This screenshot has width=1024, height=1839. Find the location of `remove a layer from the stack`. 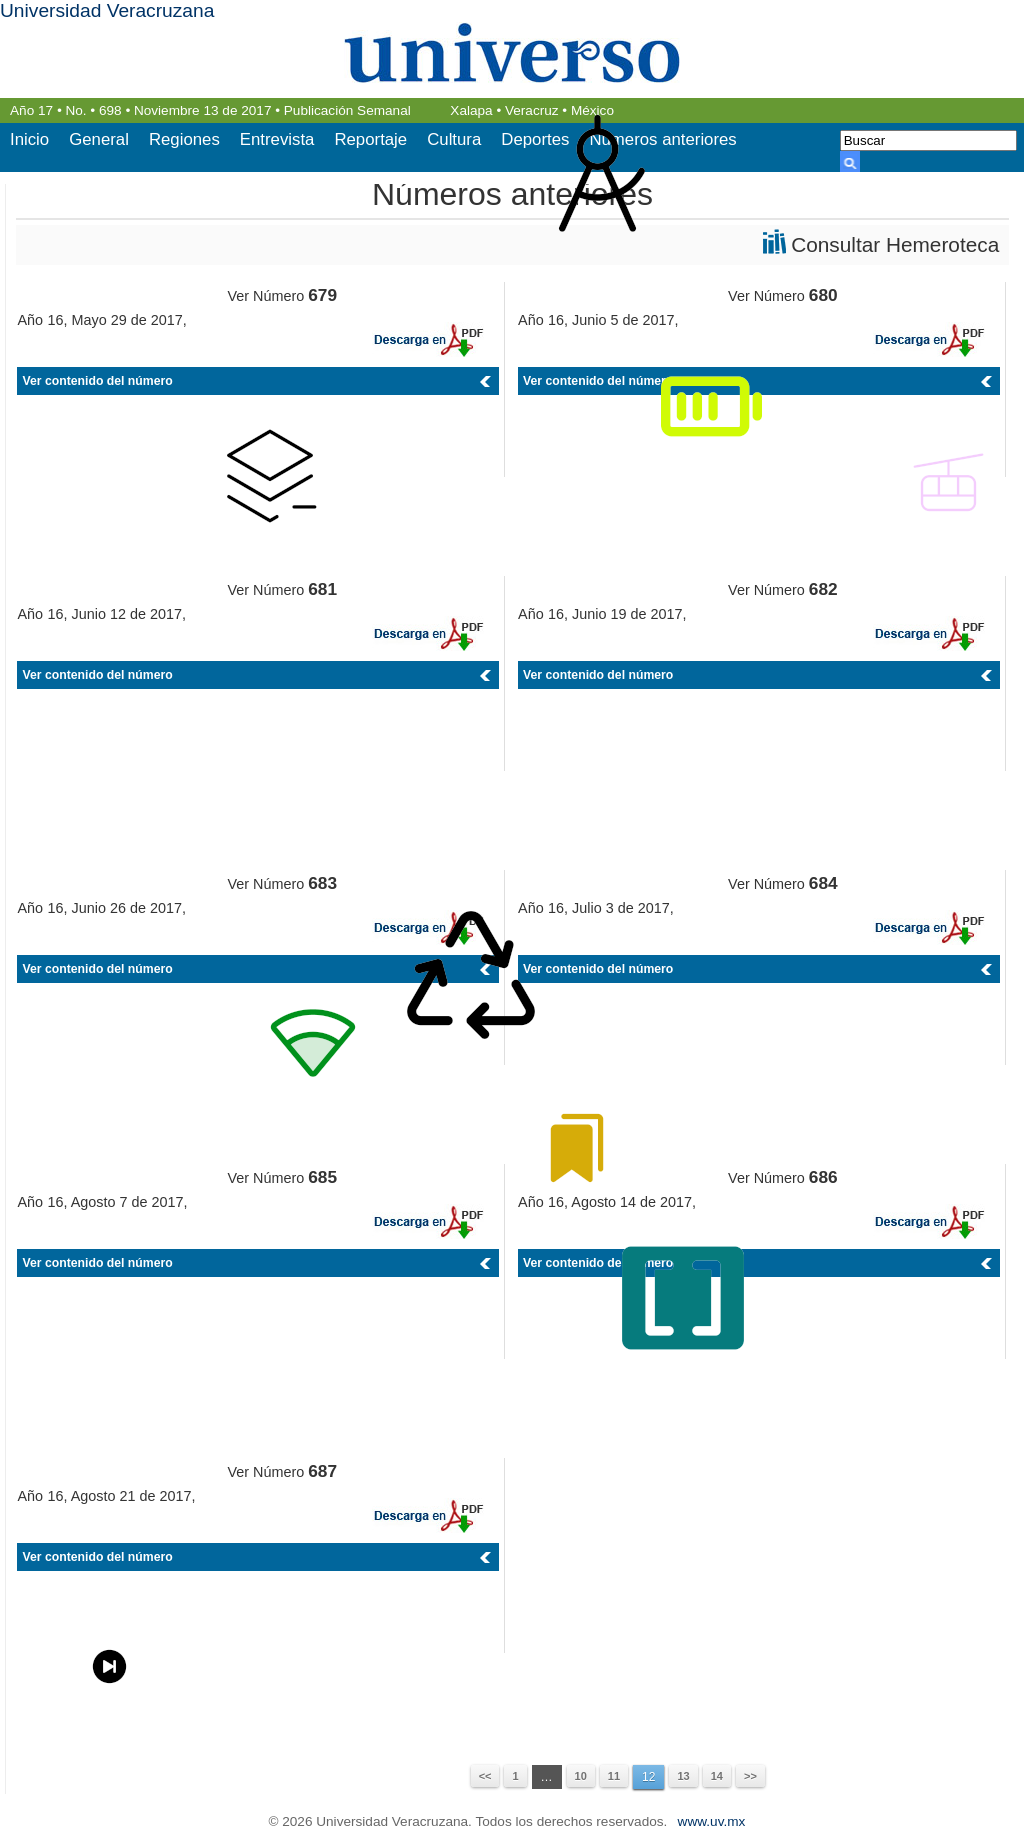

remove a layer from the stack is located at coordinates (270, 476).